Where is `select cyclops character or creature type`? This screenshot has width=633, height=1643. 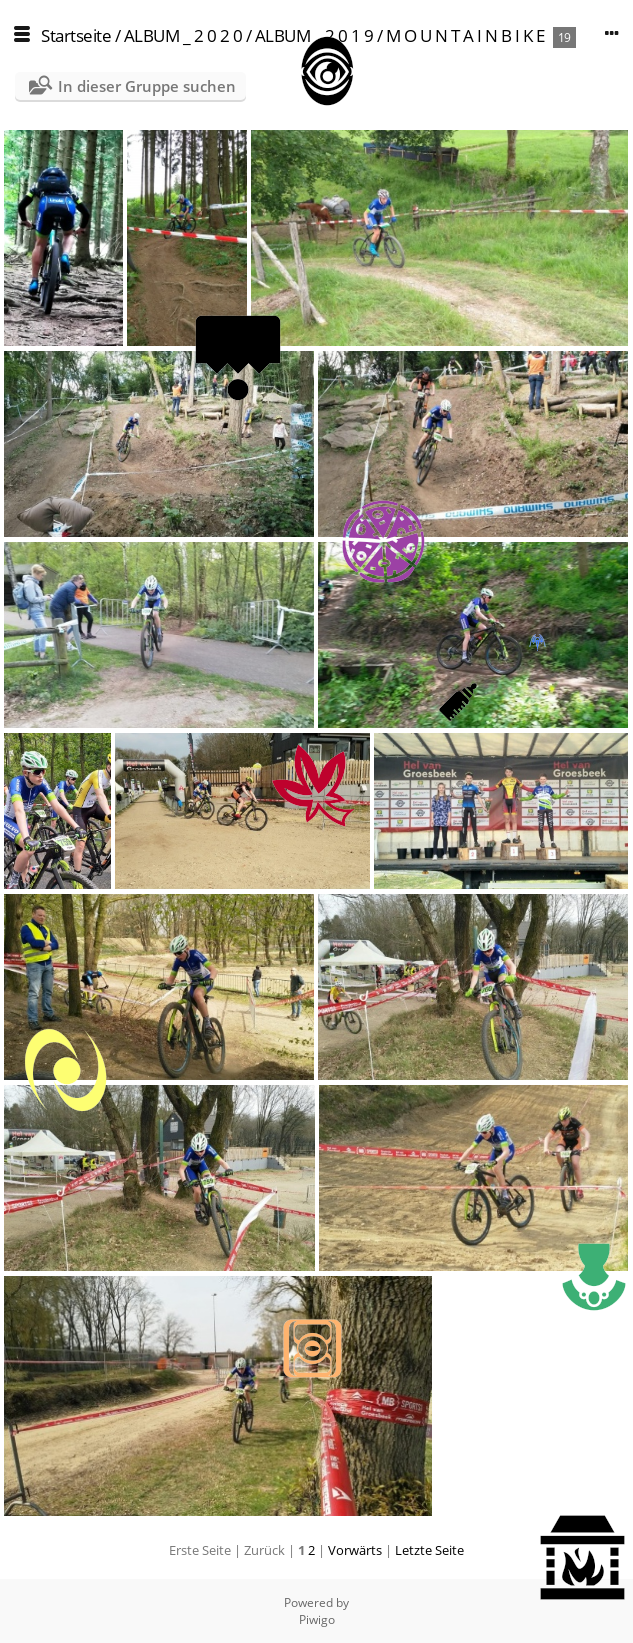
select cyclops character or creature type is located at coordinates (327, 71).